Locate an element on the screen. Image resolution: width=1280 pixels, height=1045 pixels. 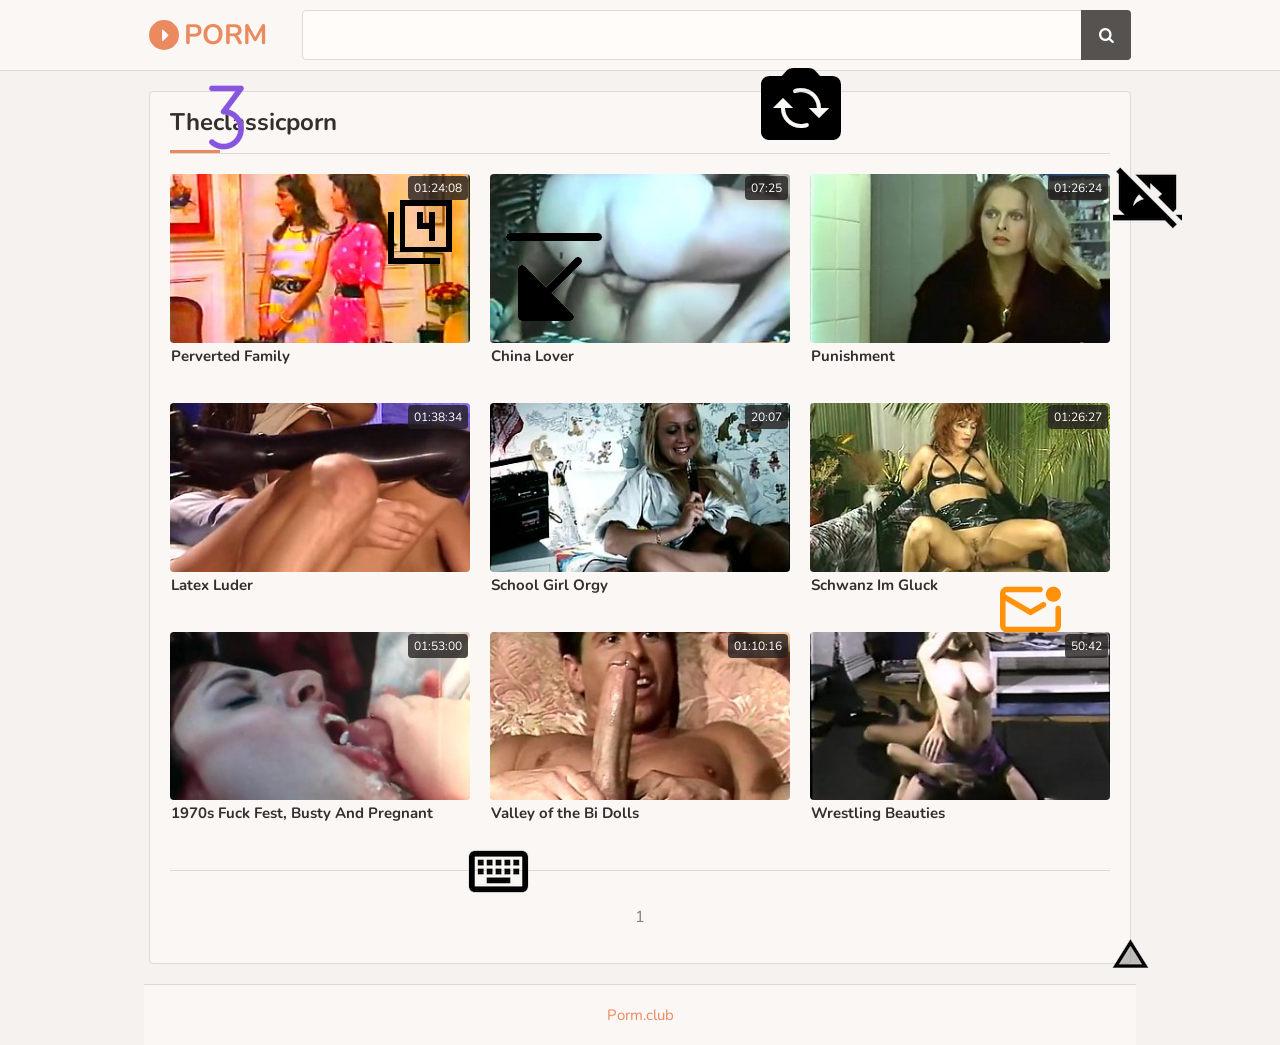
indicates step three in a multi-step process is located at coordinates (226, 117).